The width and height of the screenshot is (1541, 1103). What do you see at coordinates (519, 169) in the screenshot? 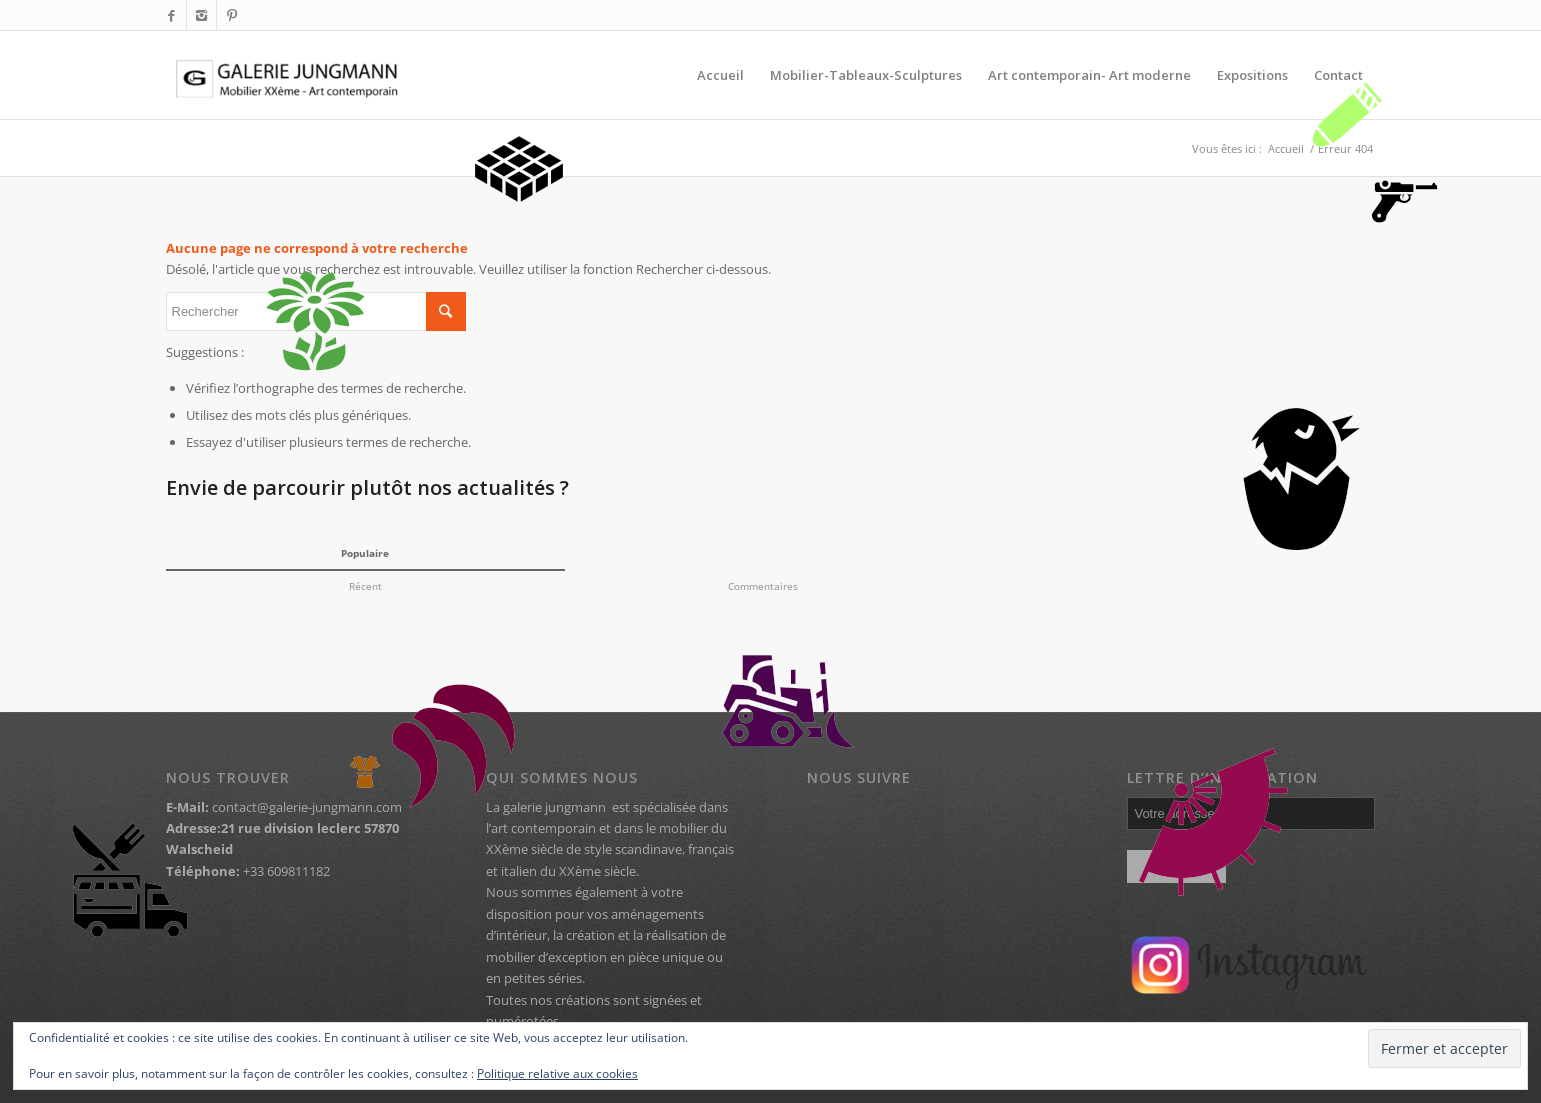
I see `select or place a platform tile` at bounding box center [519, 169].